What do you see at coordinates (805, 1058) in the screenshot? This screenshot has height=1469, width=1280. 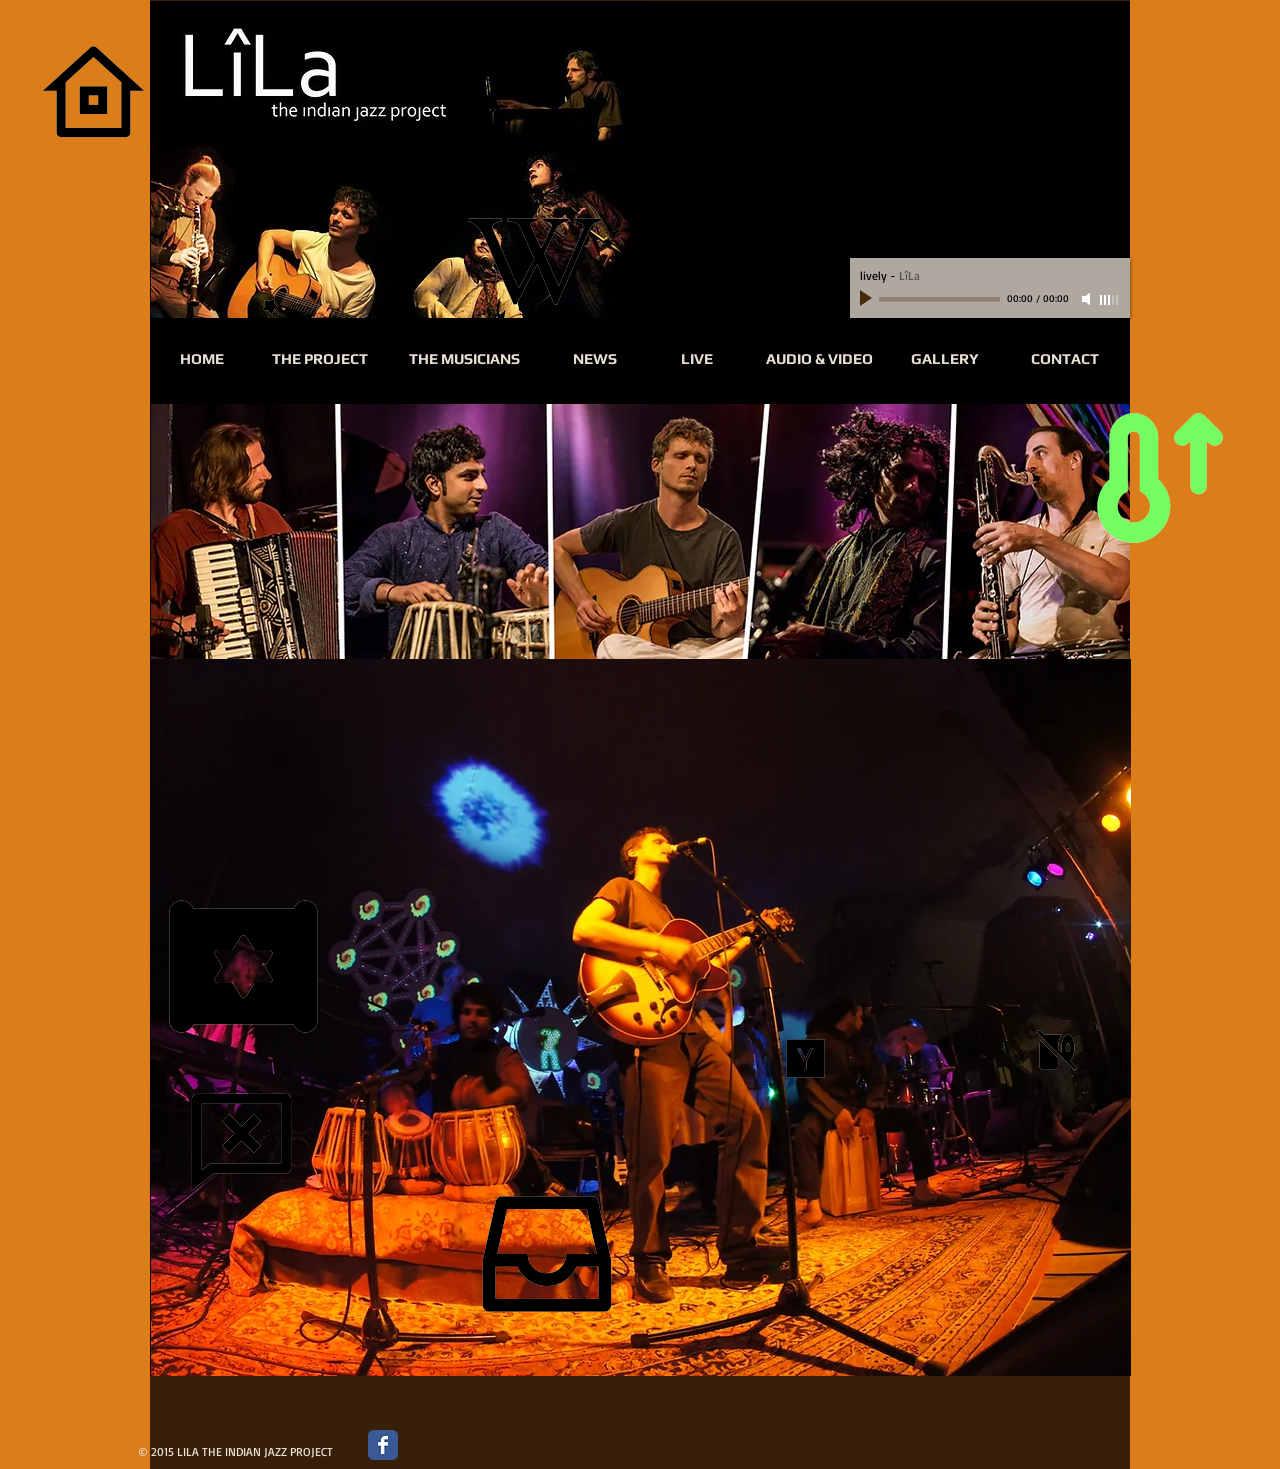 I see `Y Combinator logo` at bounding box center [805, 1058].